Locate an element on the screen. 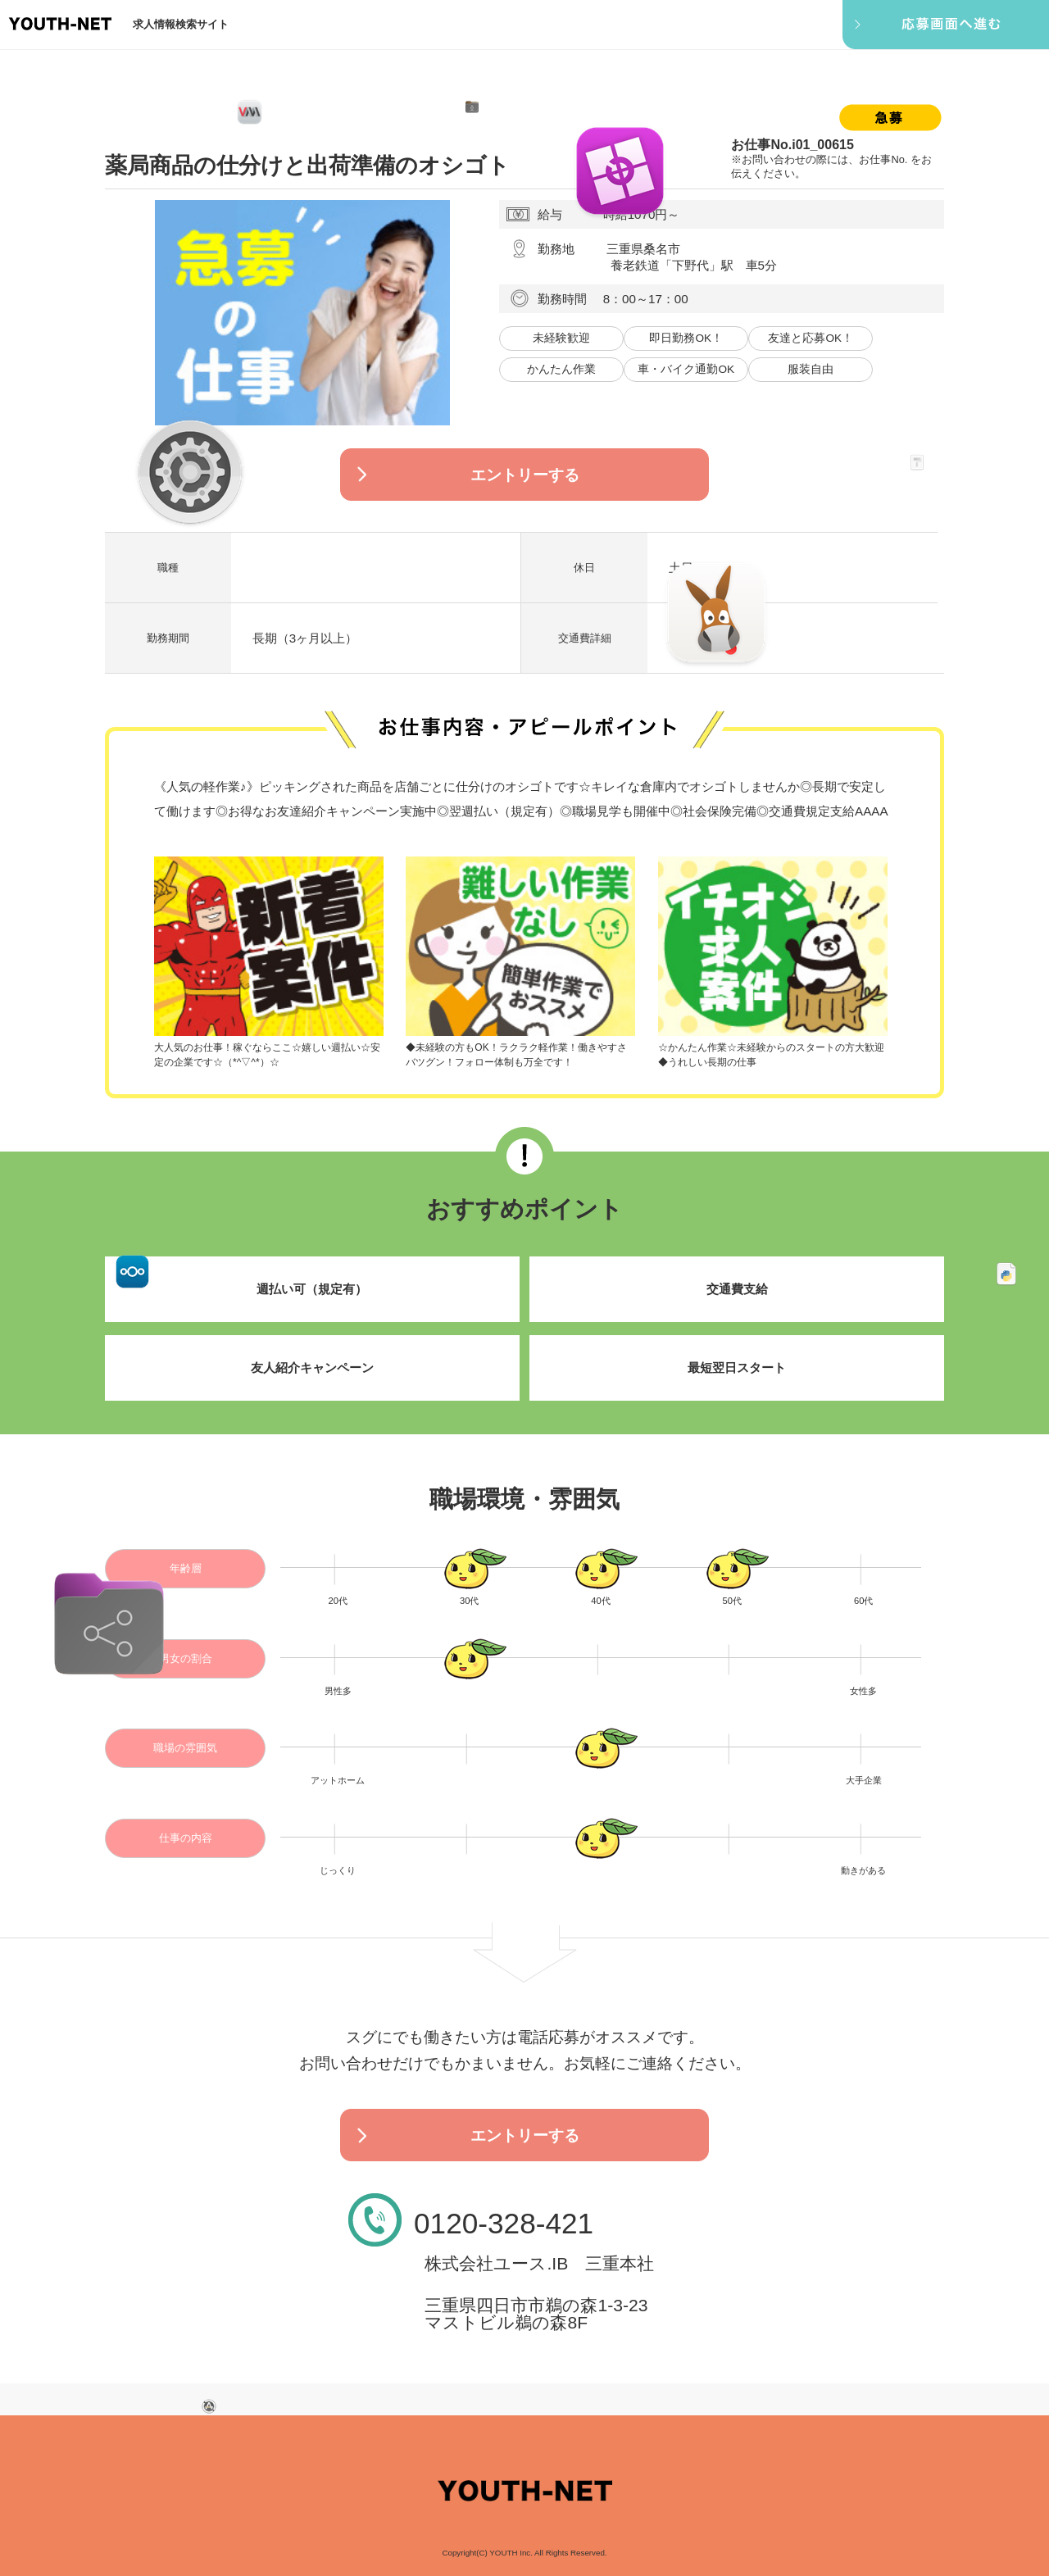 Image resolution: width=1049 pixels, height=2576 pixels. access your downloads folder is located at coordinates (472, 107).